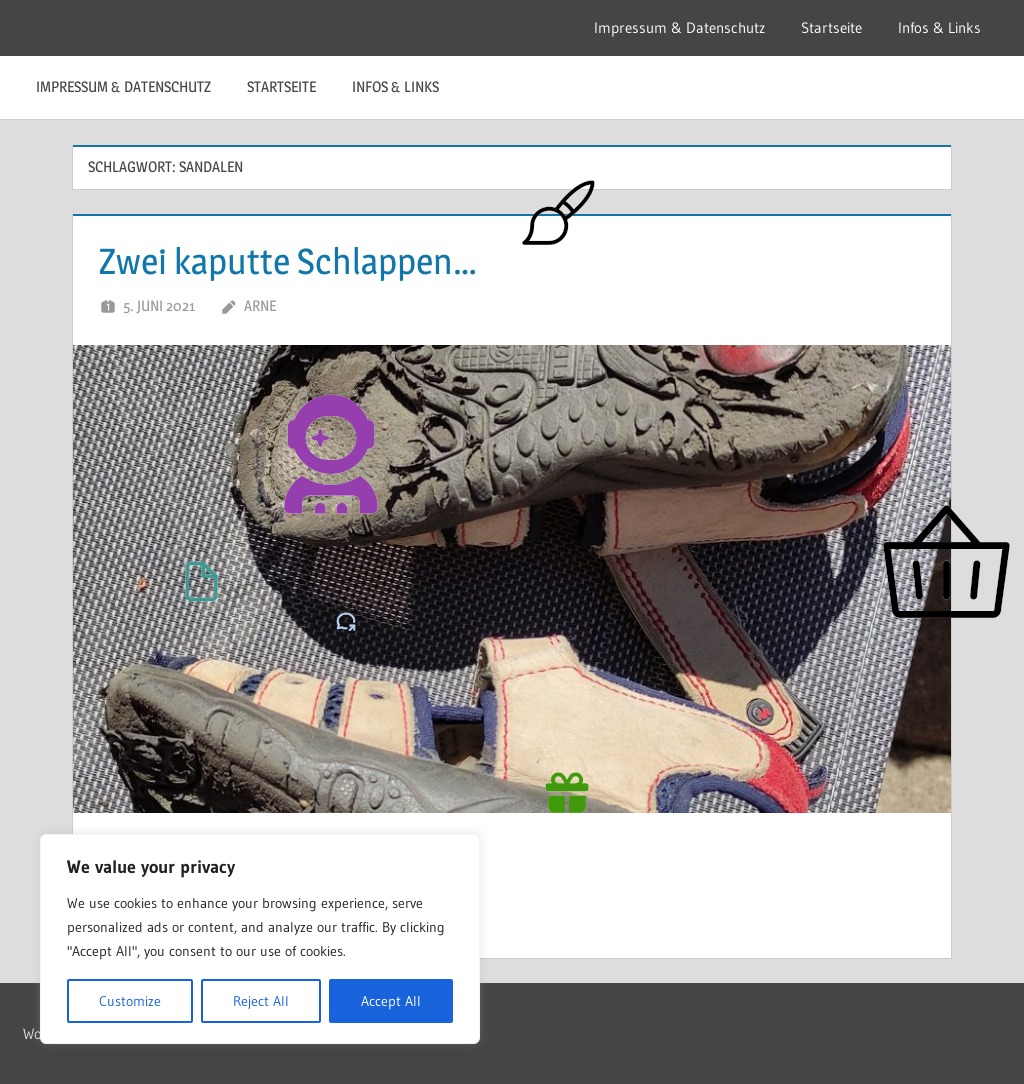 Image resolution: width=1024 pixels, height=1084 pixels. I want to click on share this conversation, so click(346, 621).